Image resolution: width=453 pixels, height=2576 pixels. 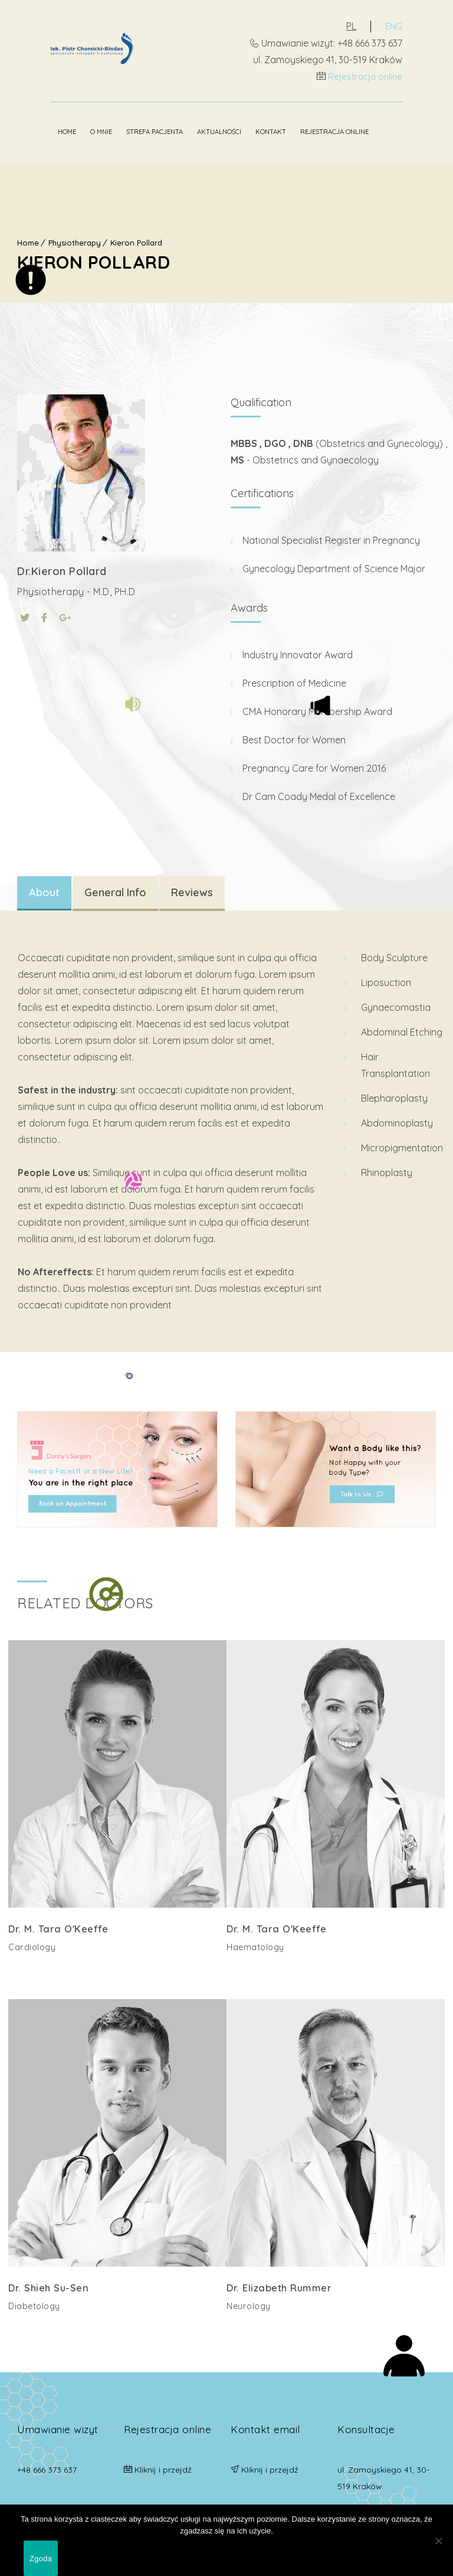 I want to click on view your profile, so click(x=404, y=2356).